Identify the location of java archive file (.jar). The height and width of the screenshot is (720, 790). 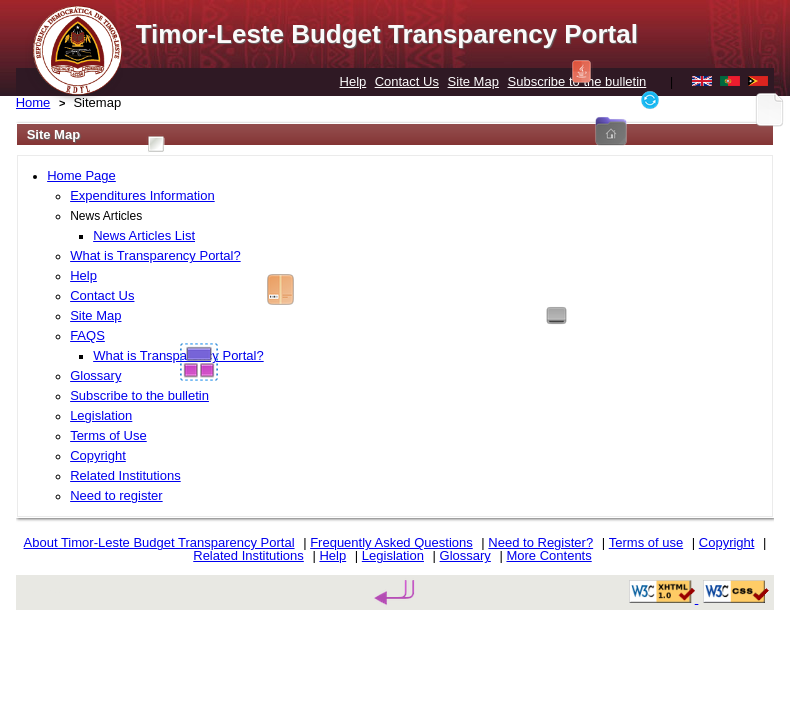
(581, 71).